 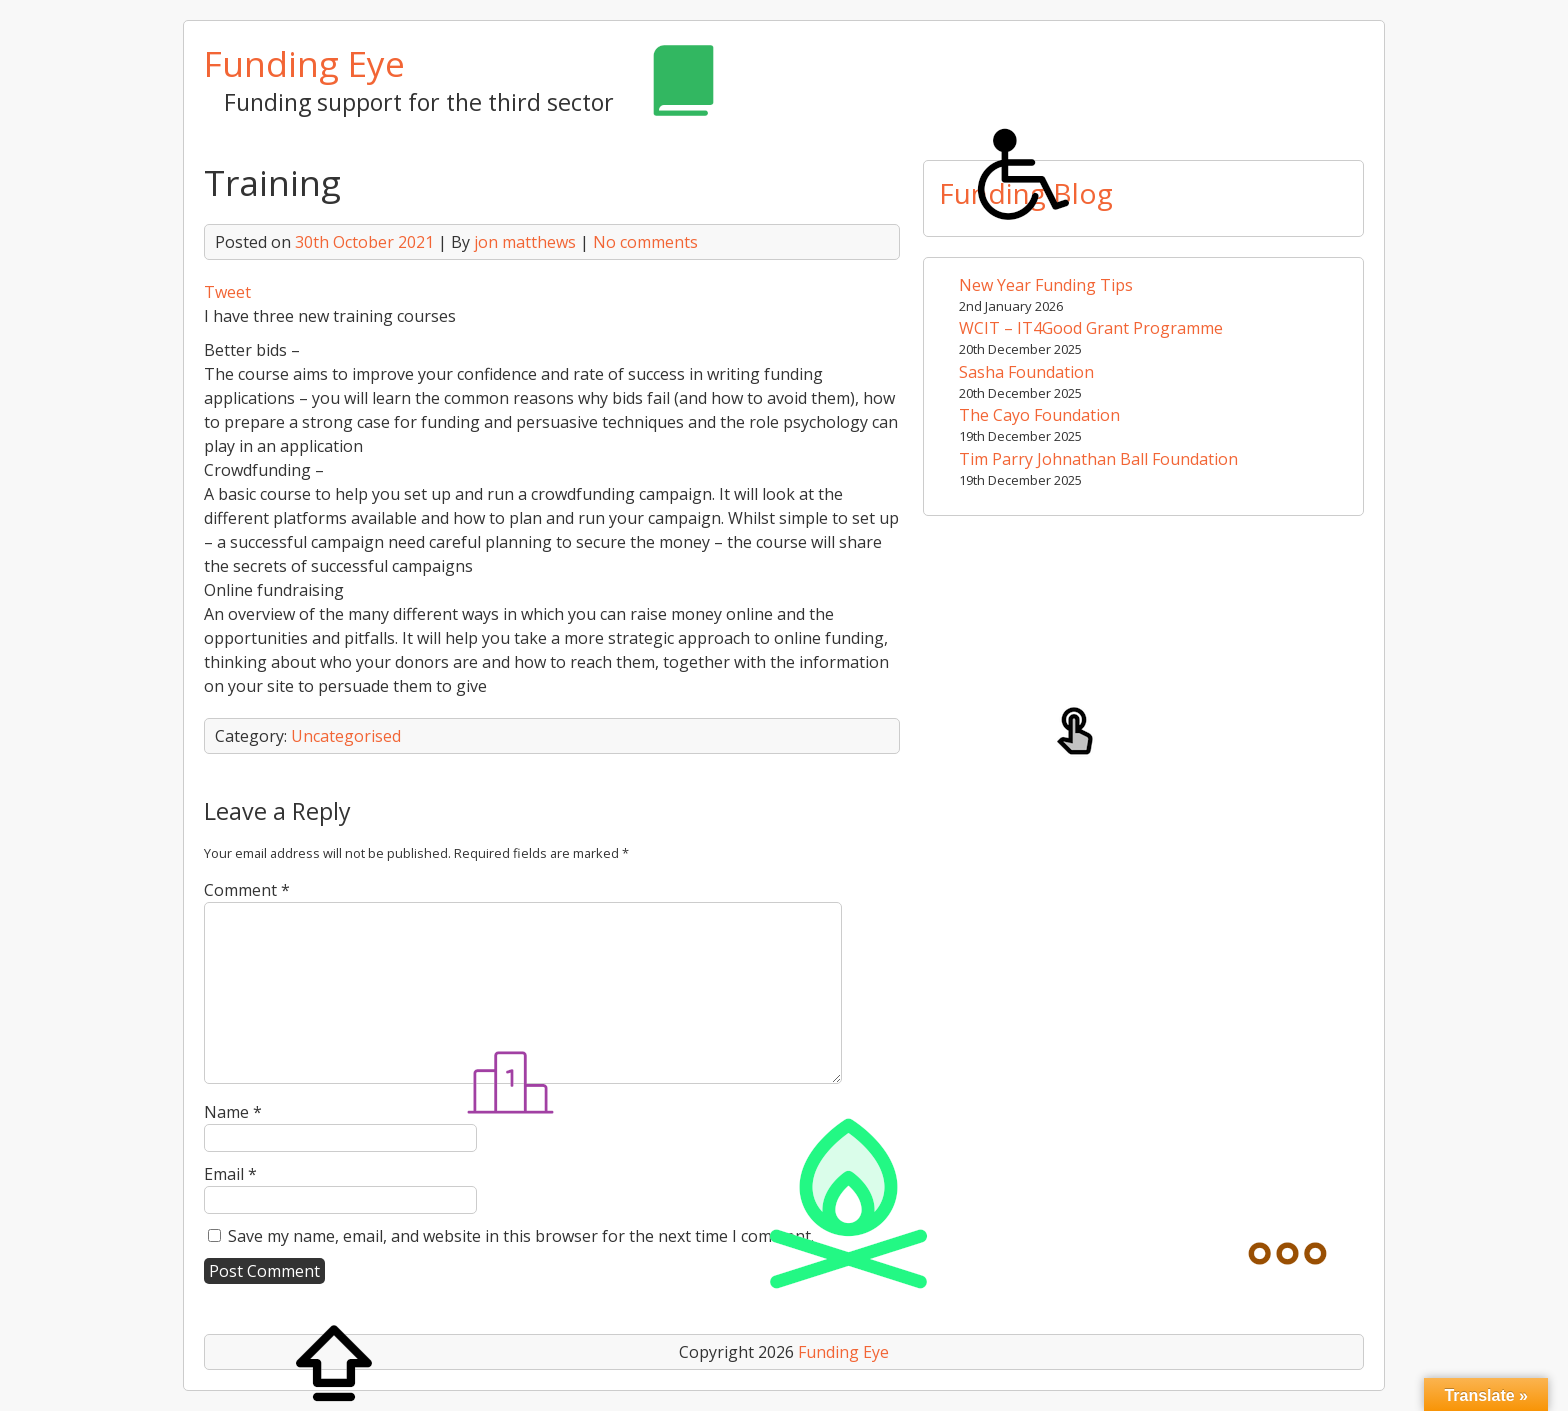 I want to click on upload a file or content, so click(x=334, y=1366).